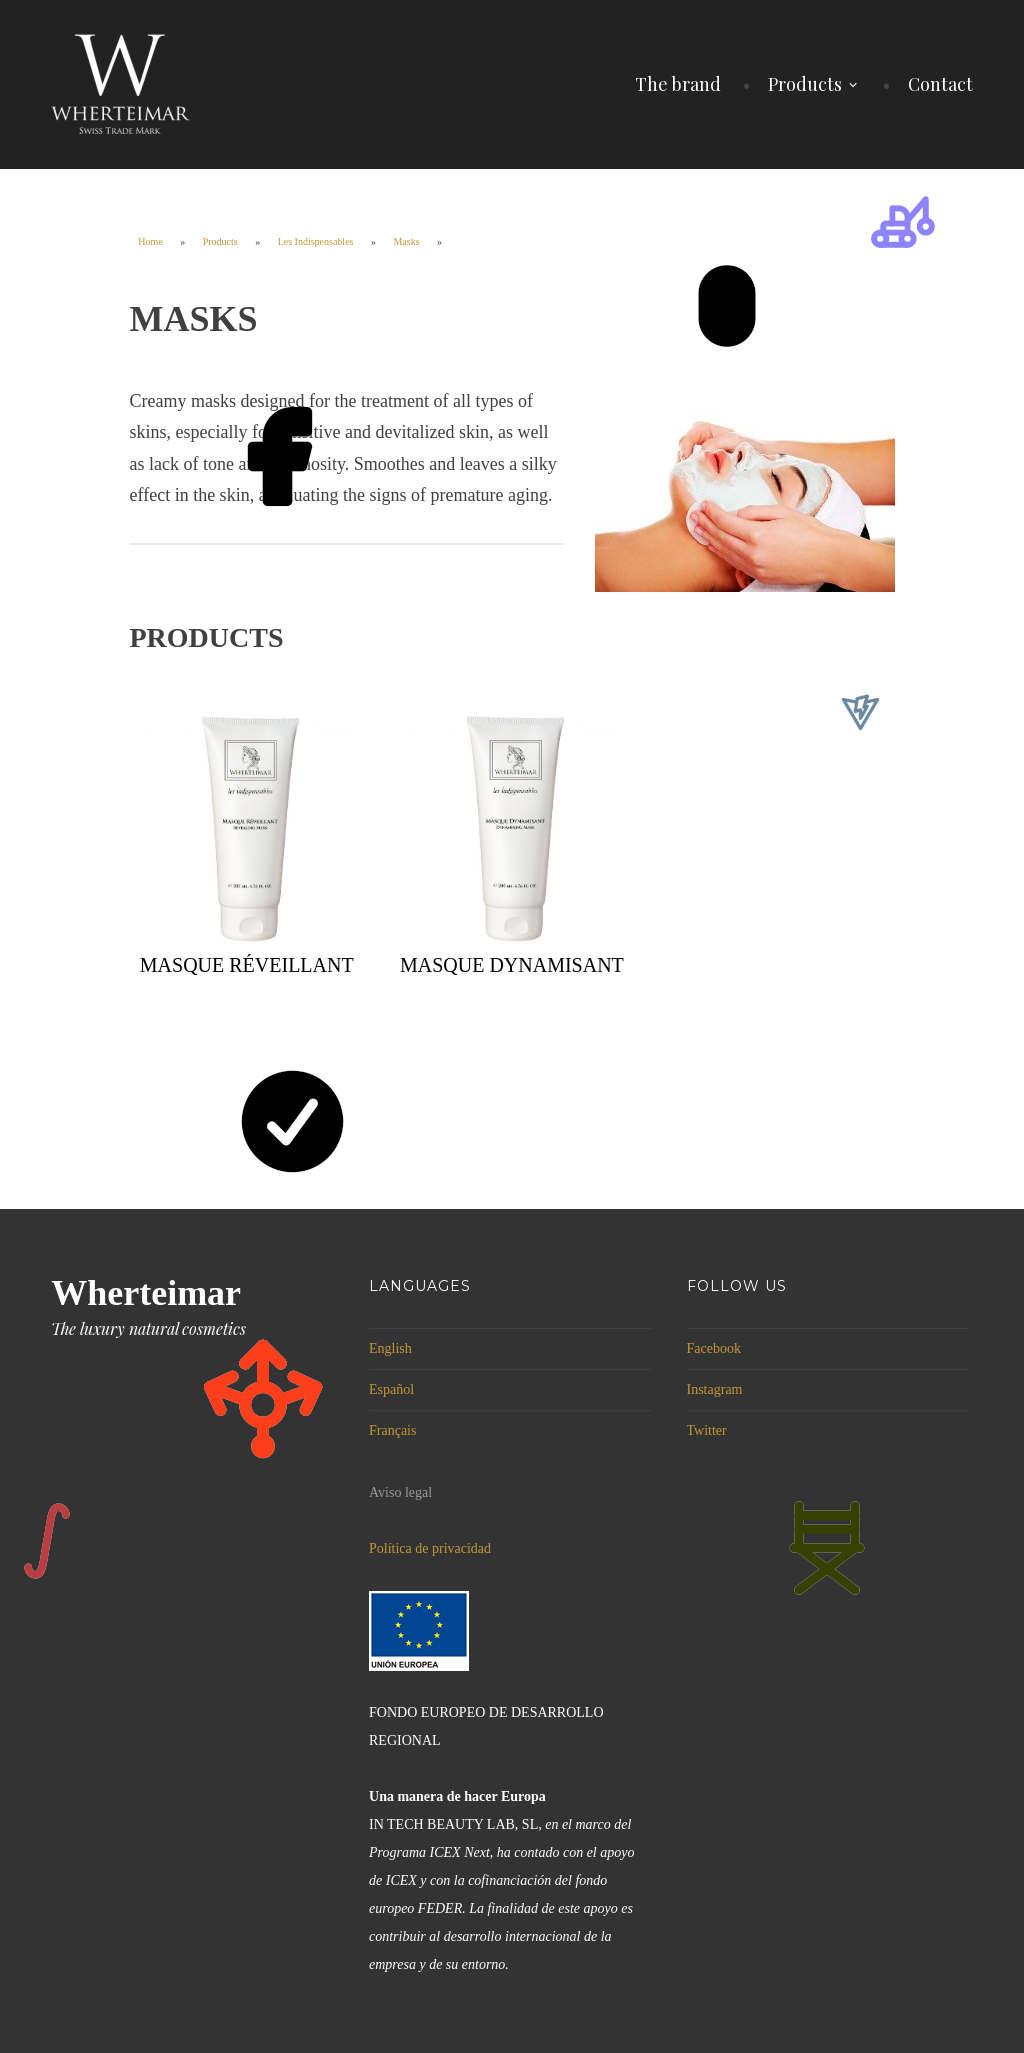  What do you see at coordinates (47, 1541) in the screenshot?
I see `access integral calculus tools` at bounding box center [47, 1541].